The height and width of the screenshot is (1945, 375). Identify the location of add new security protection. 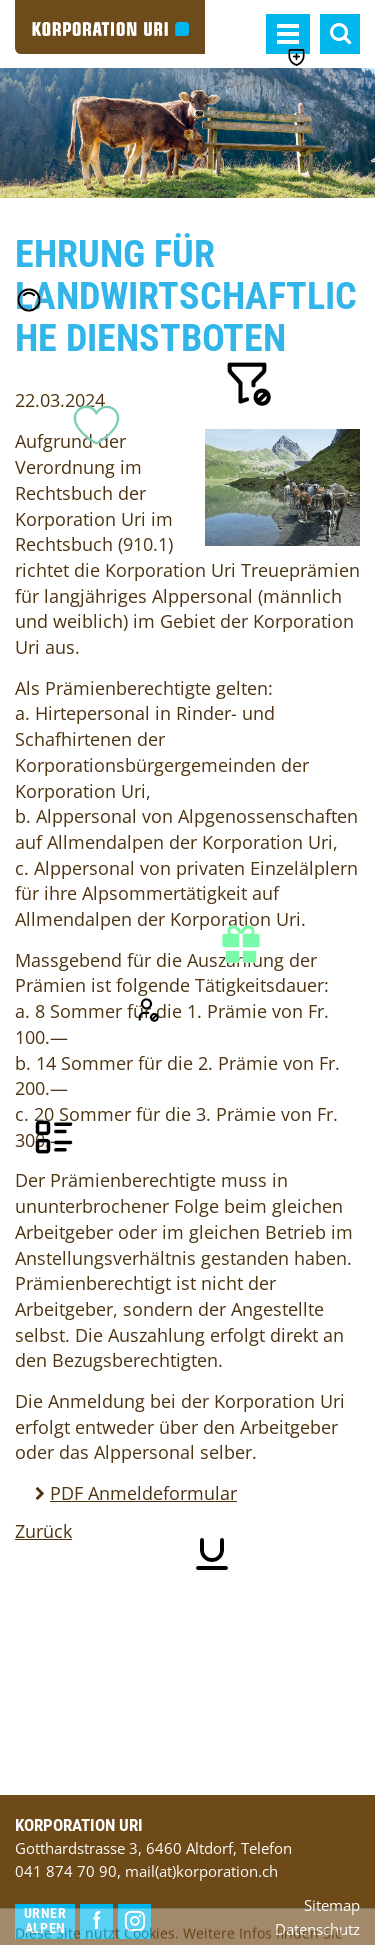
(296, 56).